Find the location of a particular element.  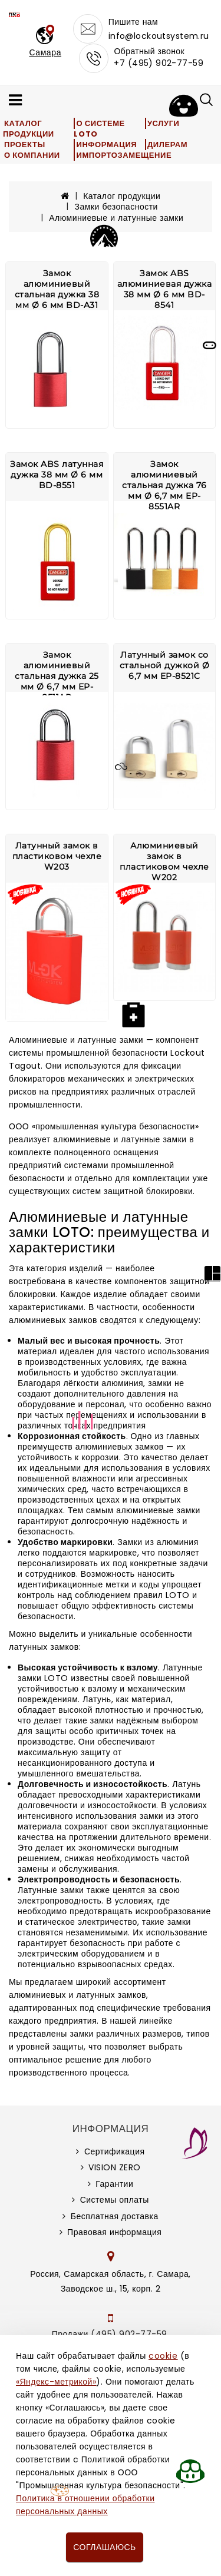

open the Veepee app is located at coordinates (194, 2143).